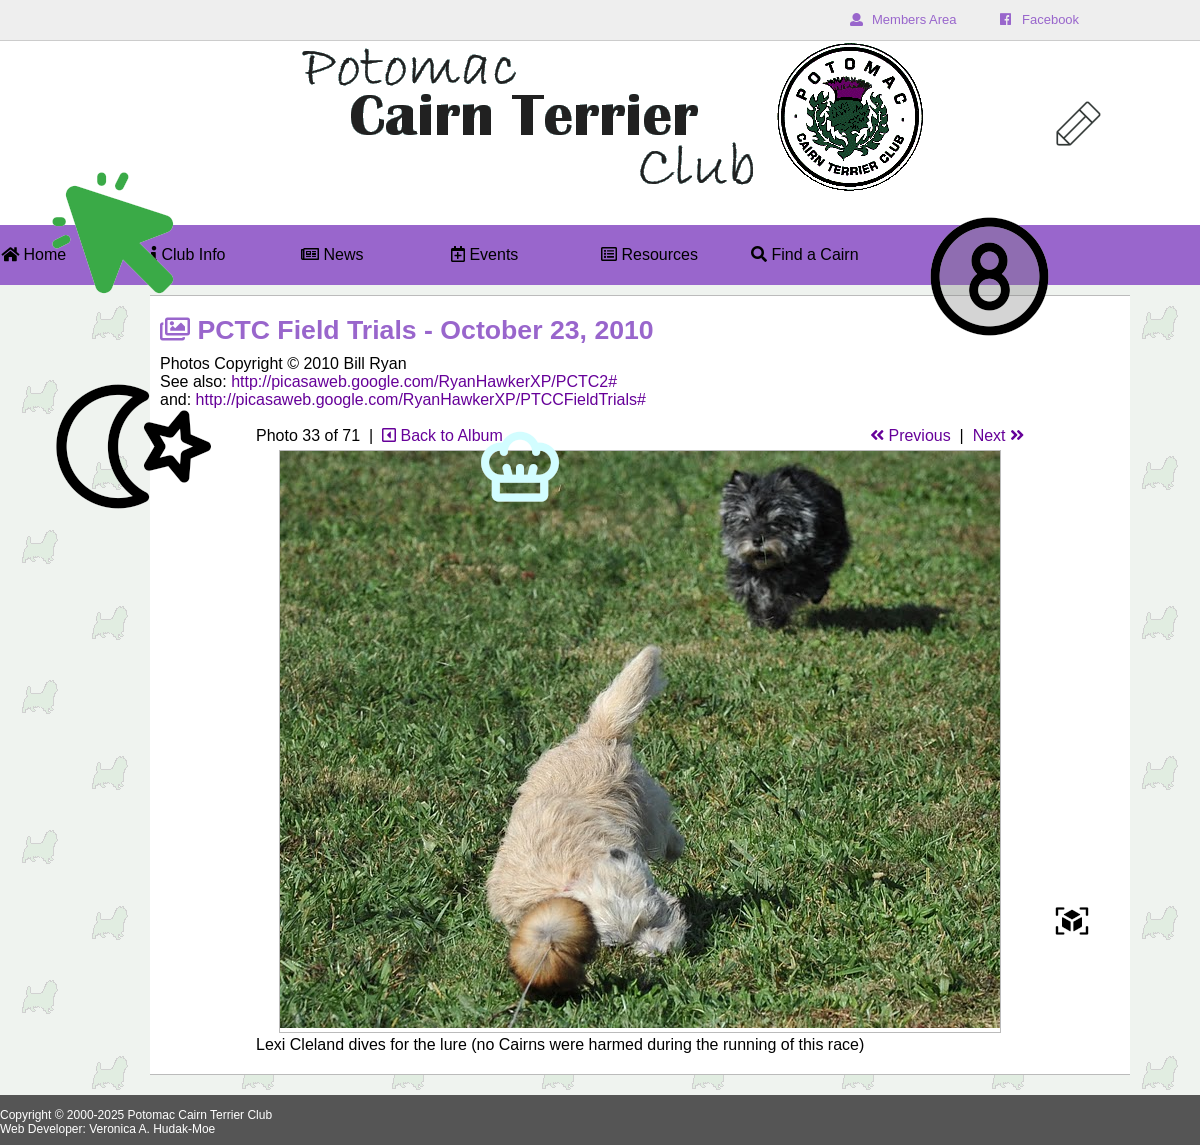 This screenshot has height=1145, width=1200. Describe the element at coordinates (989, 276) in the screenshot. I see `indicates item number eight in a list or sequence` at that location.